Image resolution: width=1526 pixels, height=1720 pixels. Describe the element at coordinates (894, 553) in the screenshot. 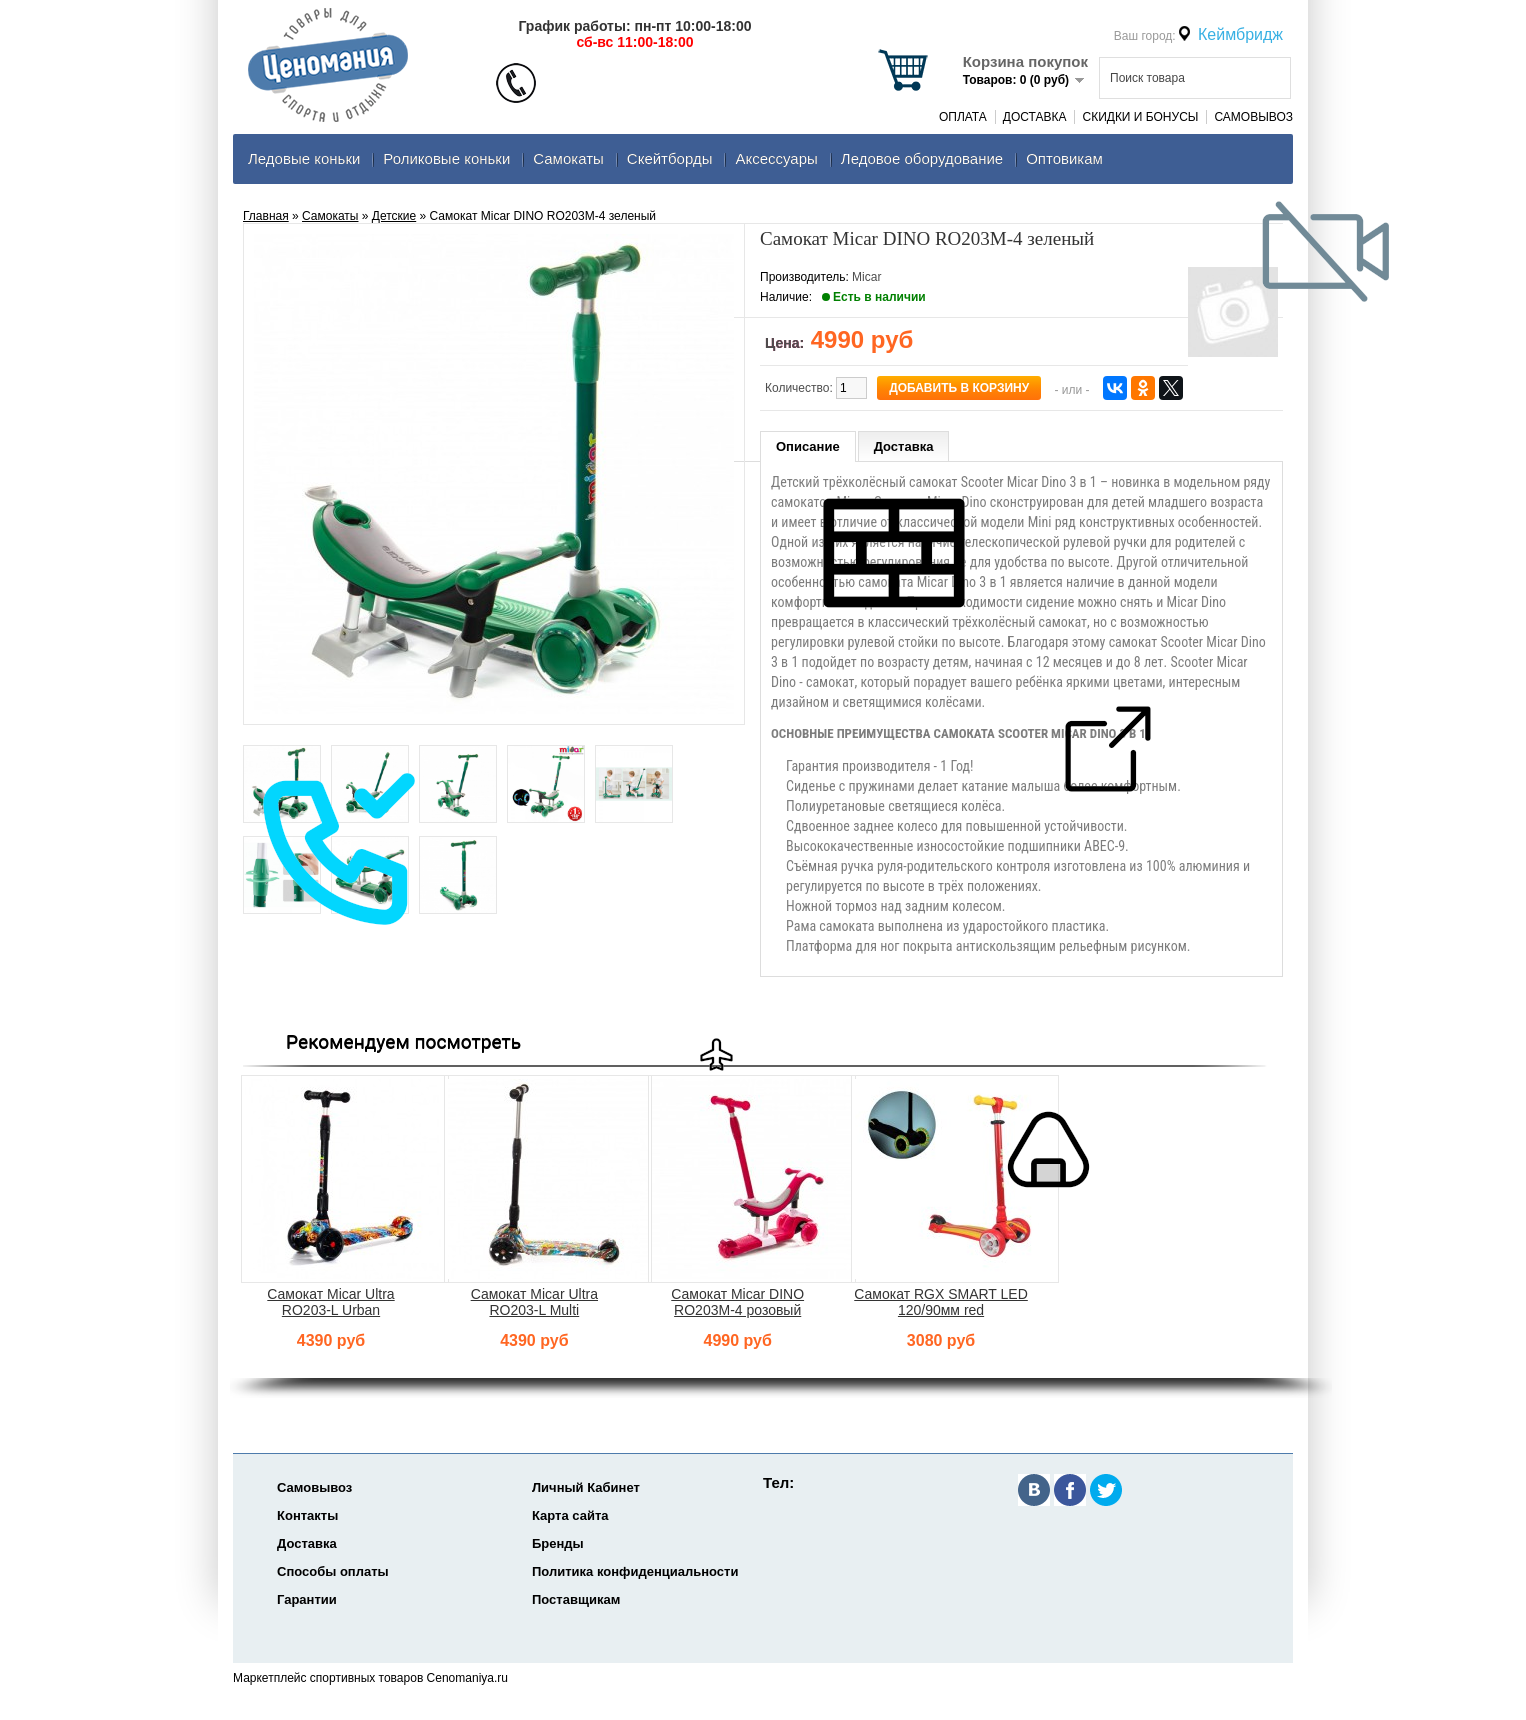

I see `access firewall or security settings` at that location.